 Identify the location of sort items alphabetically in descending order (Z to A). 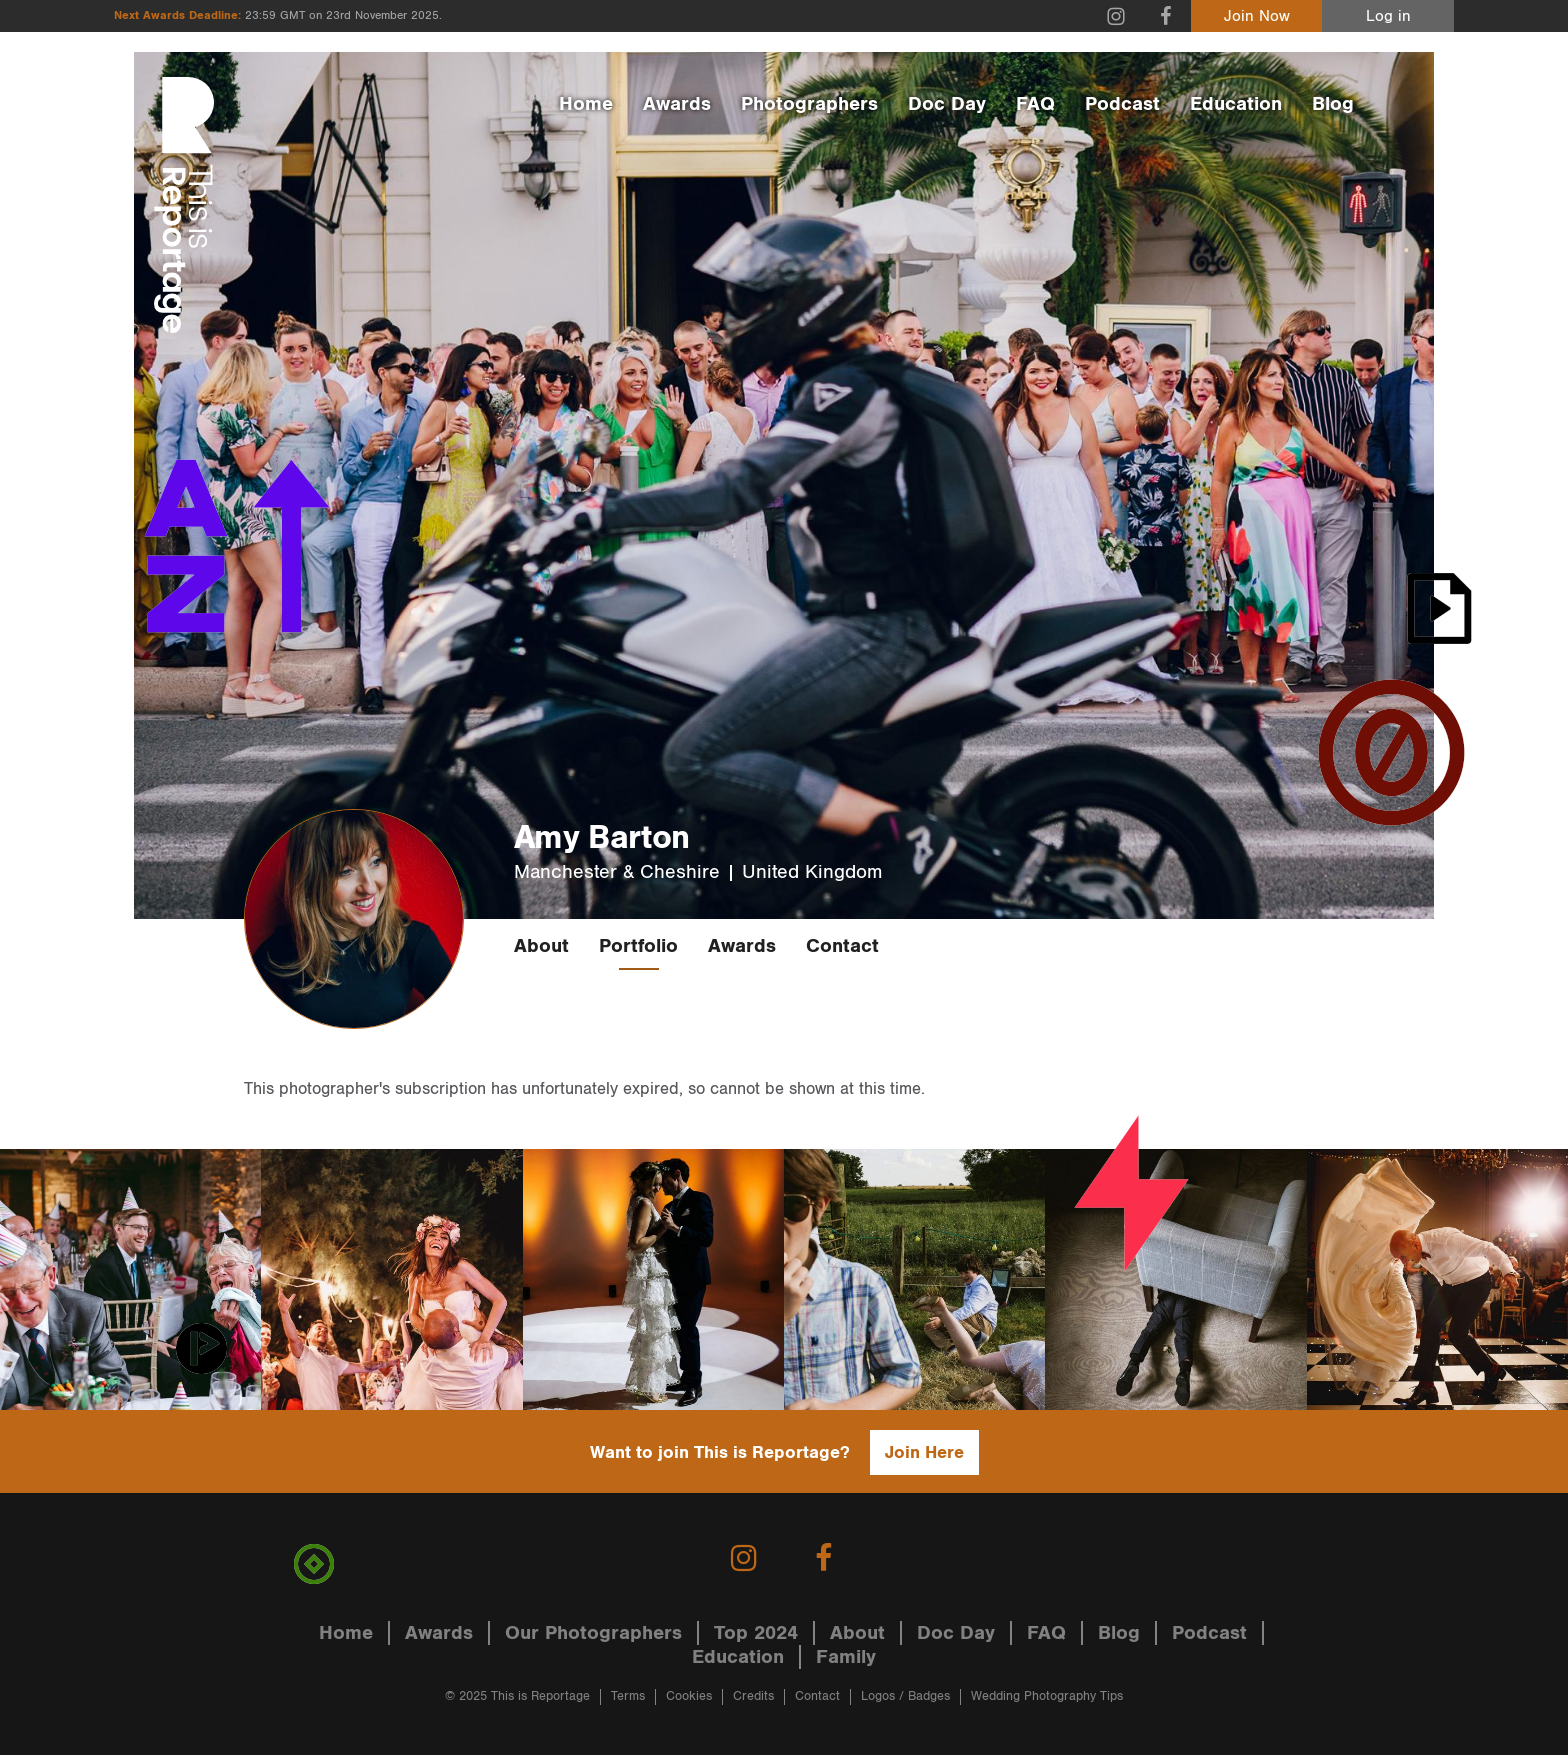
(234, 546).